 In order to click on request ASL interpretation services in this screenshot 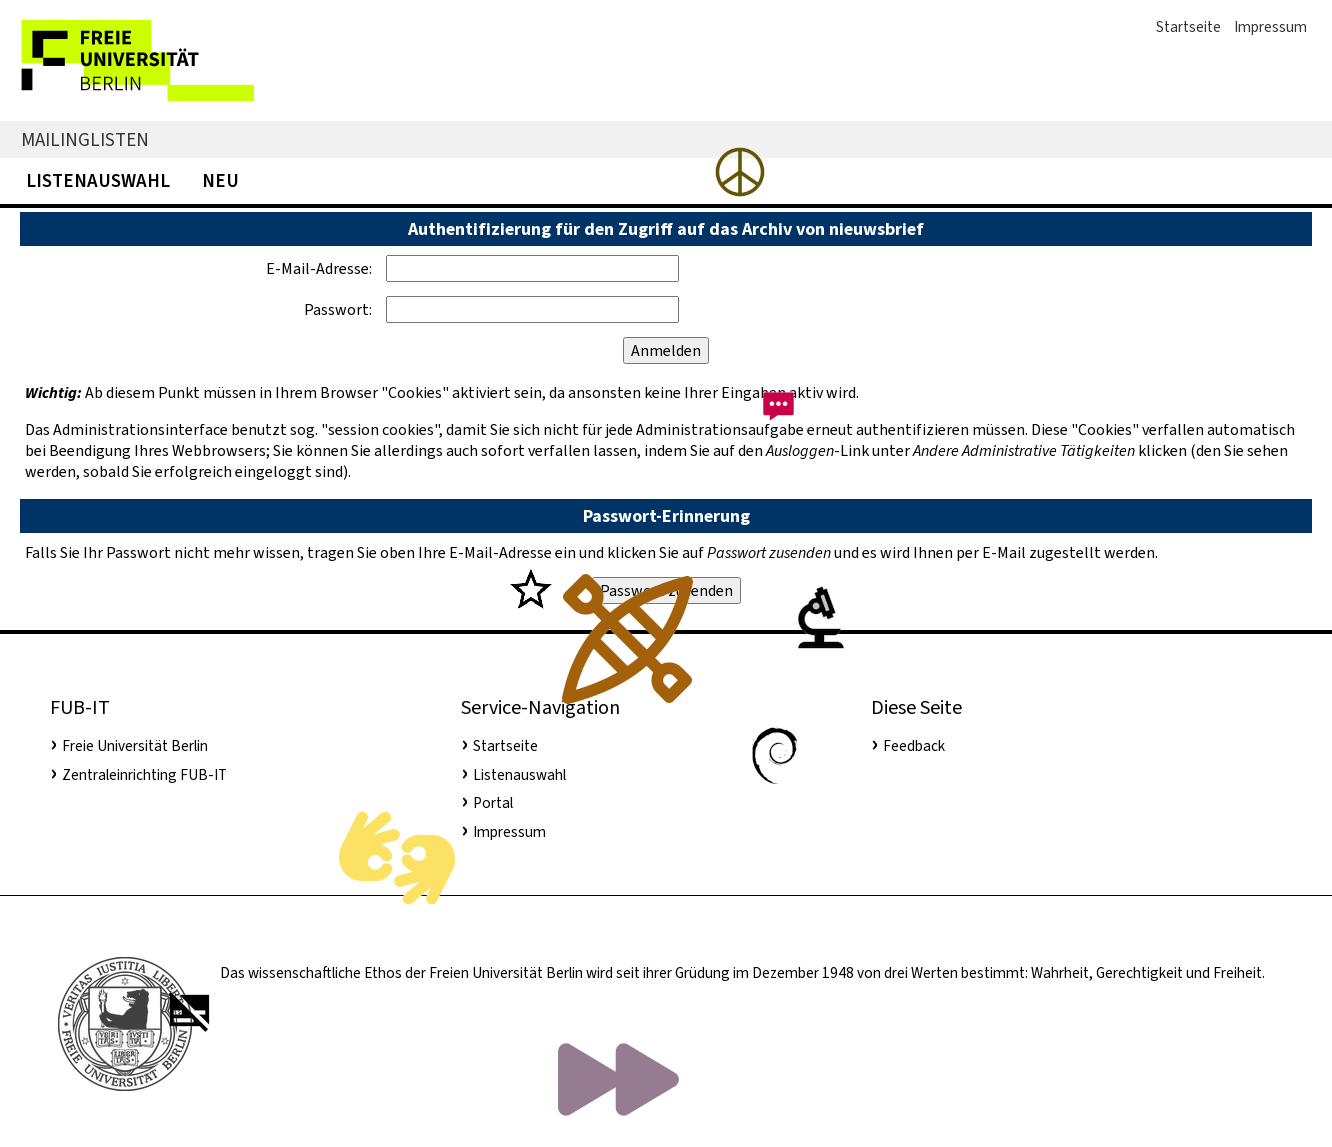, I will do `click(397, 858)`.